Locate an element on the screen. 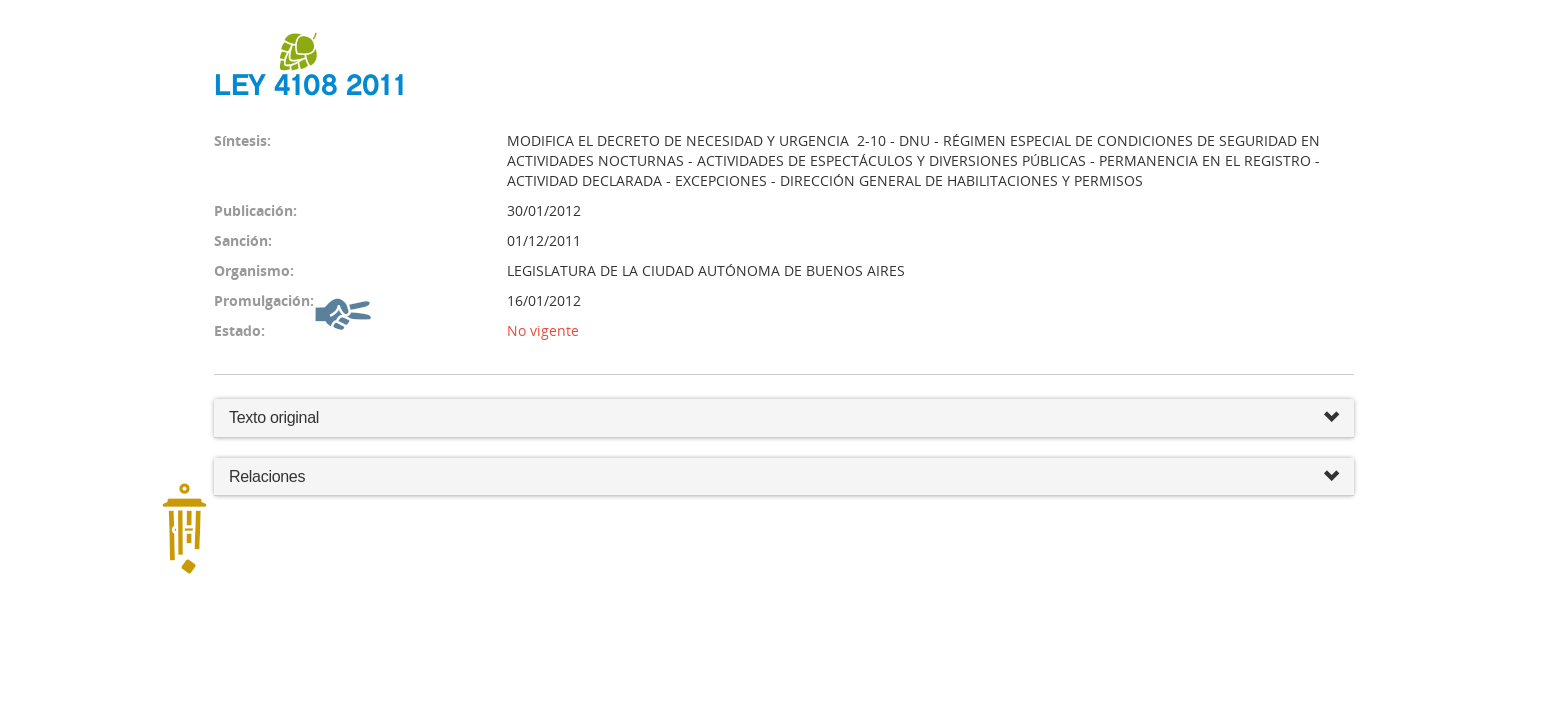 This screenshot has width=1568, height=720. decorative windchimes element for a game interface is located at coordinates (184, 528).